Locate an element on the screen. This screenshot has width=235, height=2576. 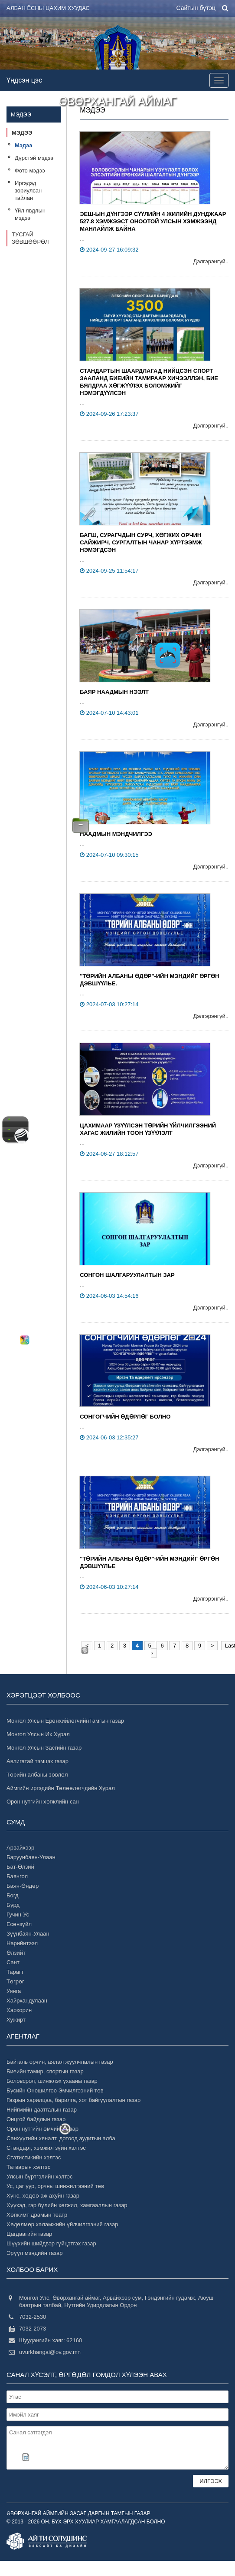
open file manager application is located at coordinates (81, 825).